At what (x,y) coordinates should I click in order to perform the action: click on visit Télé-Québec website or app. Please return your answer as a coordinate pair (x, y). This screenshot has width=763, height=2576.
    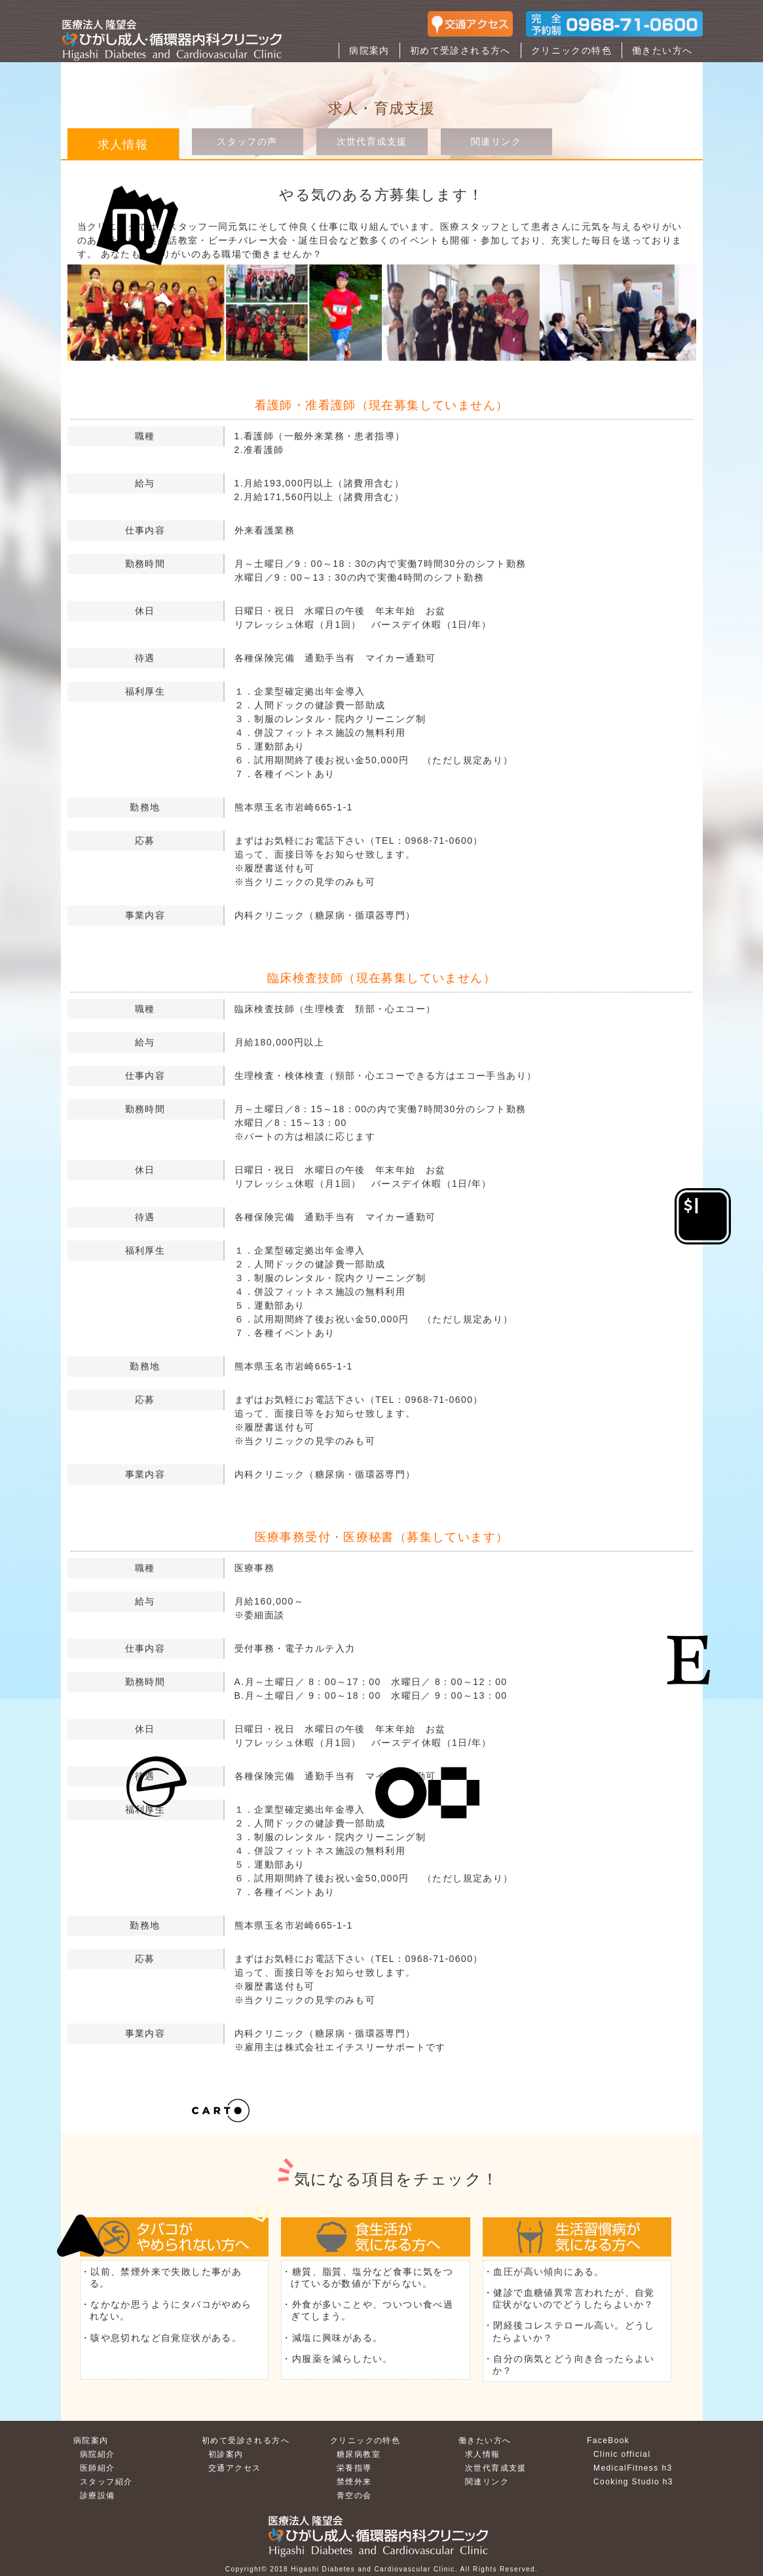
    Looking at the image, I should click on (257, 2214).